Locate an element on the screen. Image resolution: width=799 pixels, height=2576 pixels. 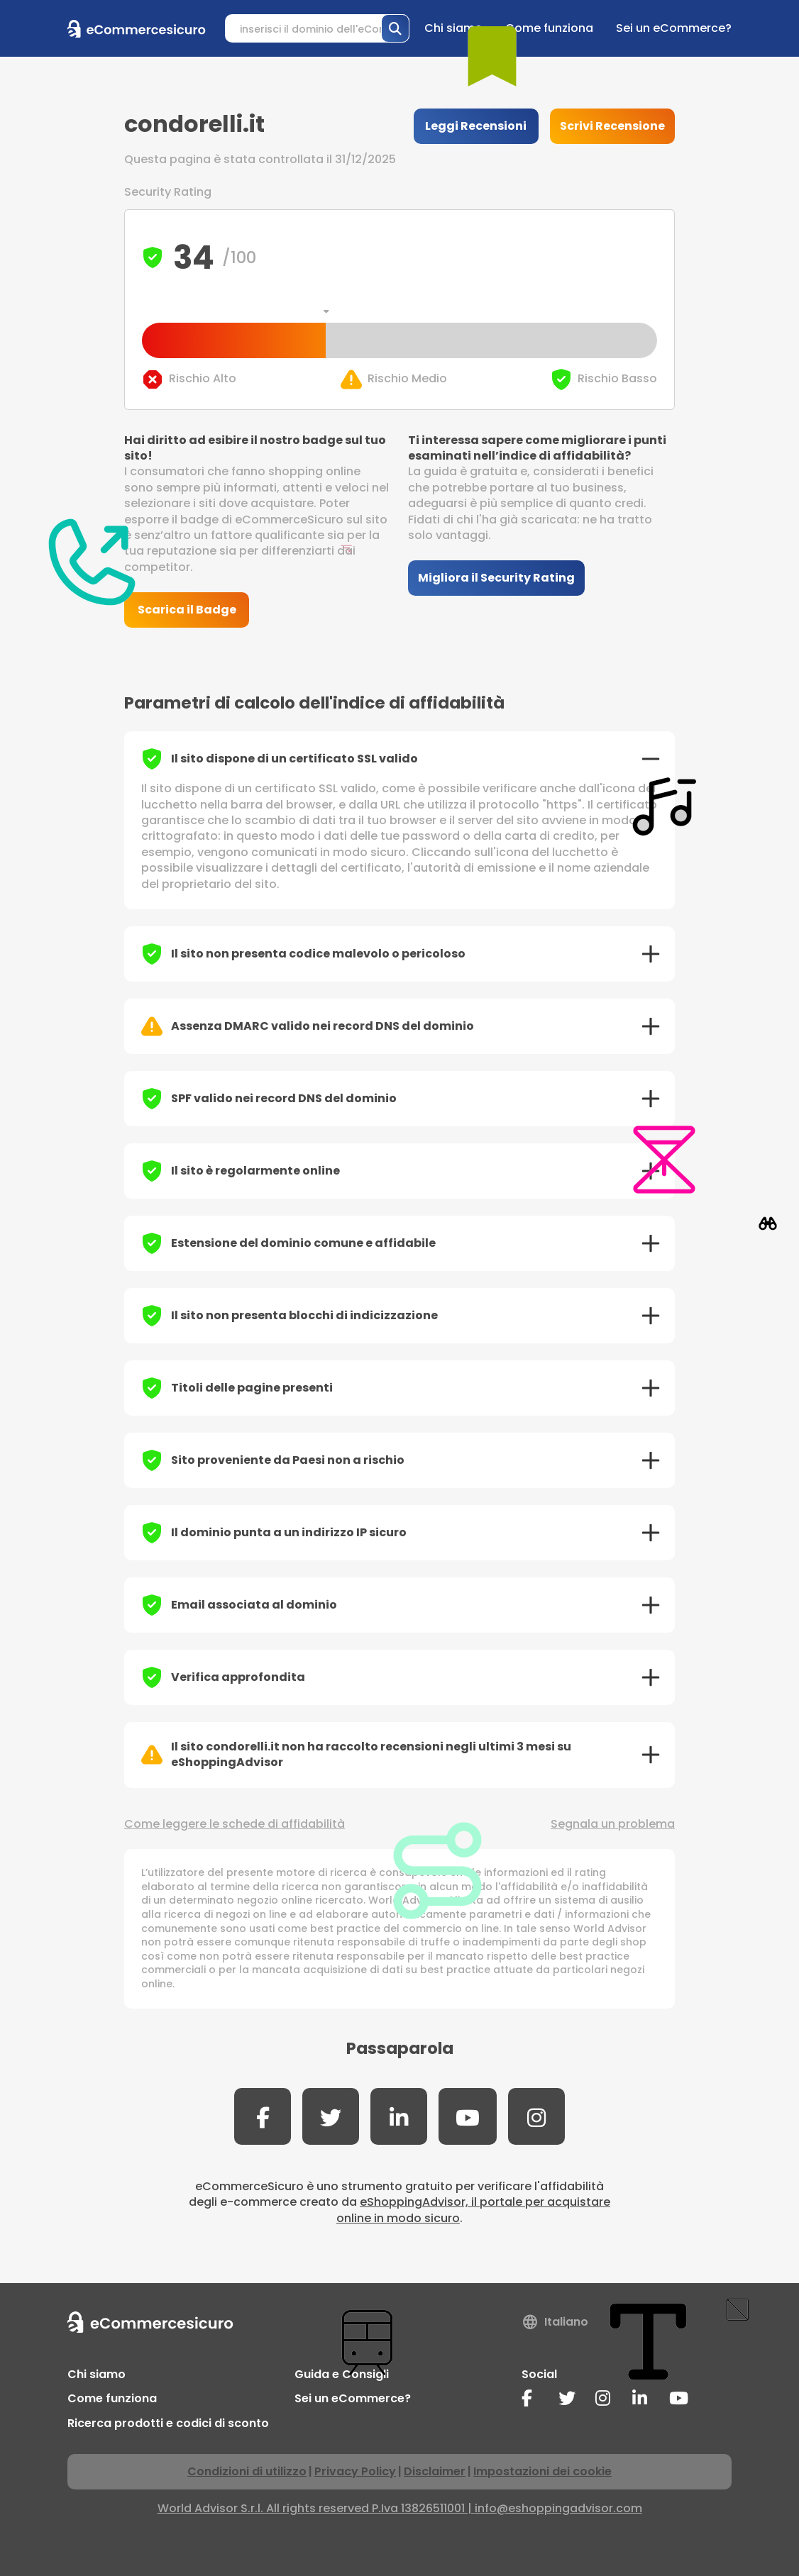
placeholder for missing or unloaded image content is located at coordinates (737, 2309).